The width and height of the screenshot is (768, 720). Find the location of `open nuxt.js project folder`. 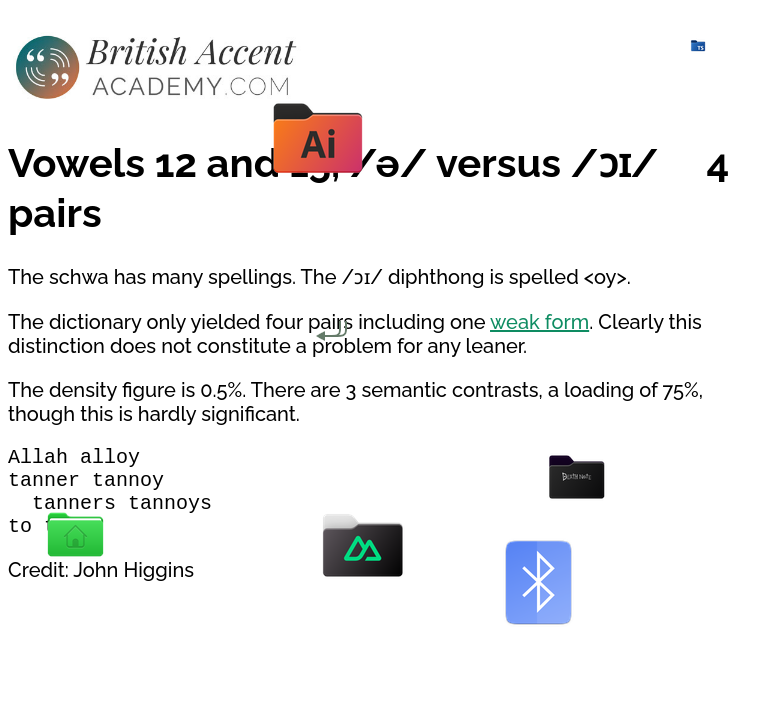

open nuxt.js project folder is located at coordinates (362, 547).